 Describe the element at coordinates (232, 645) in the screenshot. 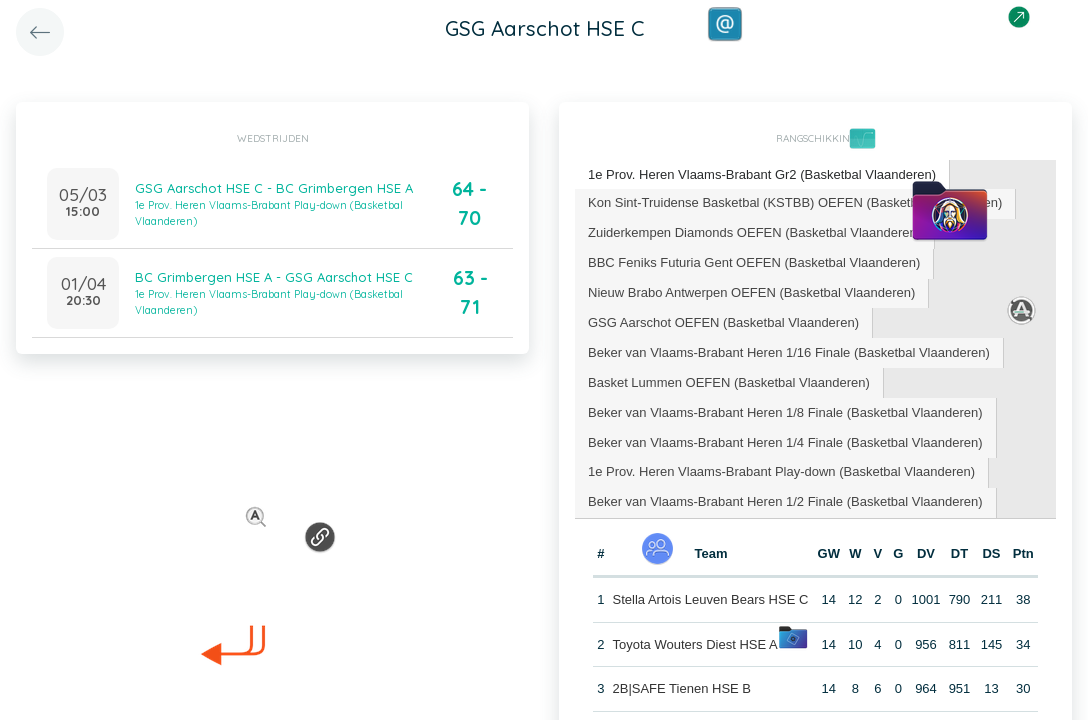

I see `reply to all recipients of an email` at that location.